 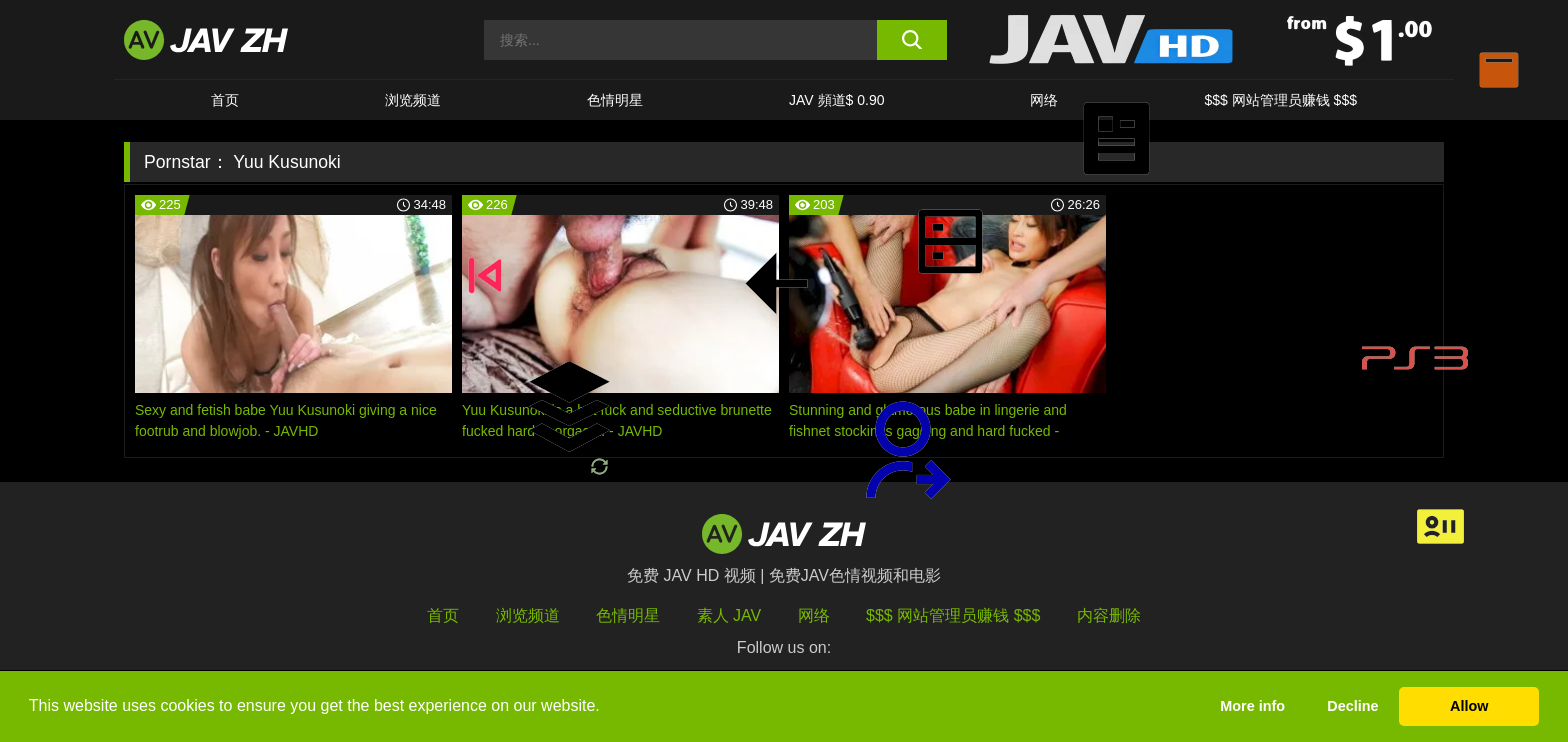 What do you see at coordinates (1440, 526) in the screenshot?
I see `indicates a pass or credential is pending approval` at bounding box center [1440, 526].